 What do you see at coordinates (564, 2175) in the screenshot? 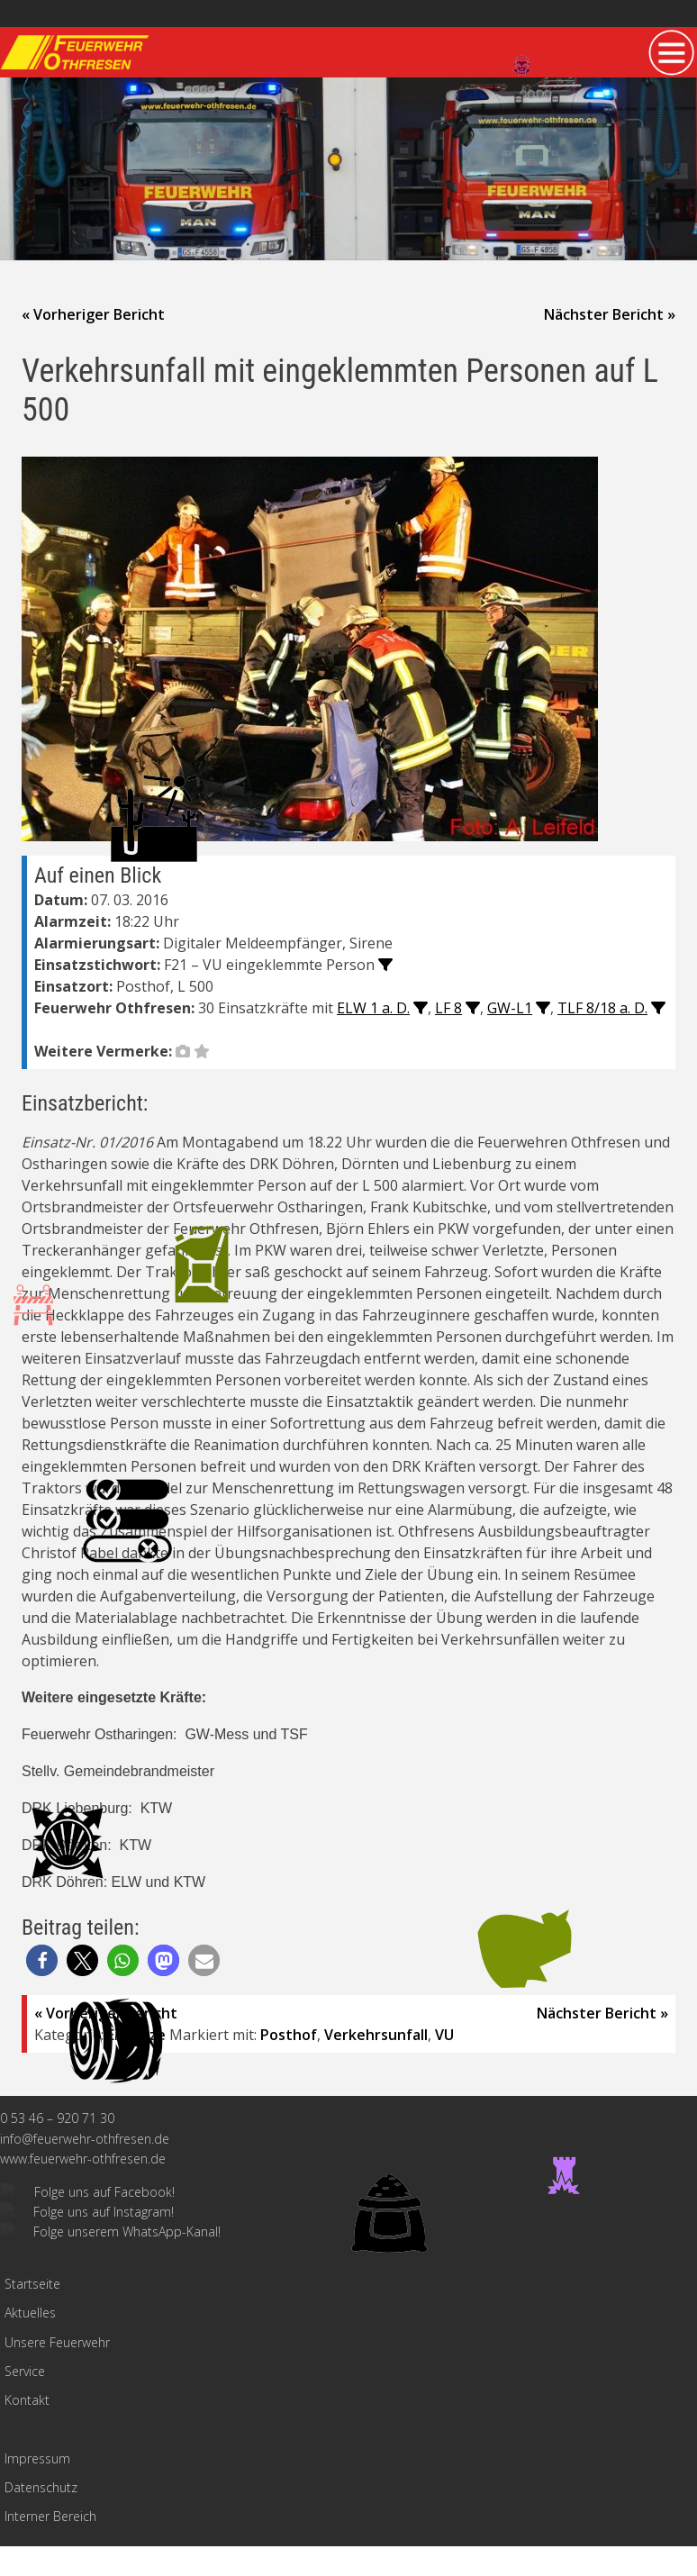
I see `demolish or destroy a building` at bounding box center [564, 2175].